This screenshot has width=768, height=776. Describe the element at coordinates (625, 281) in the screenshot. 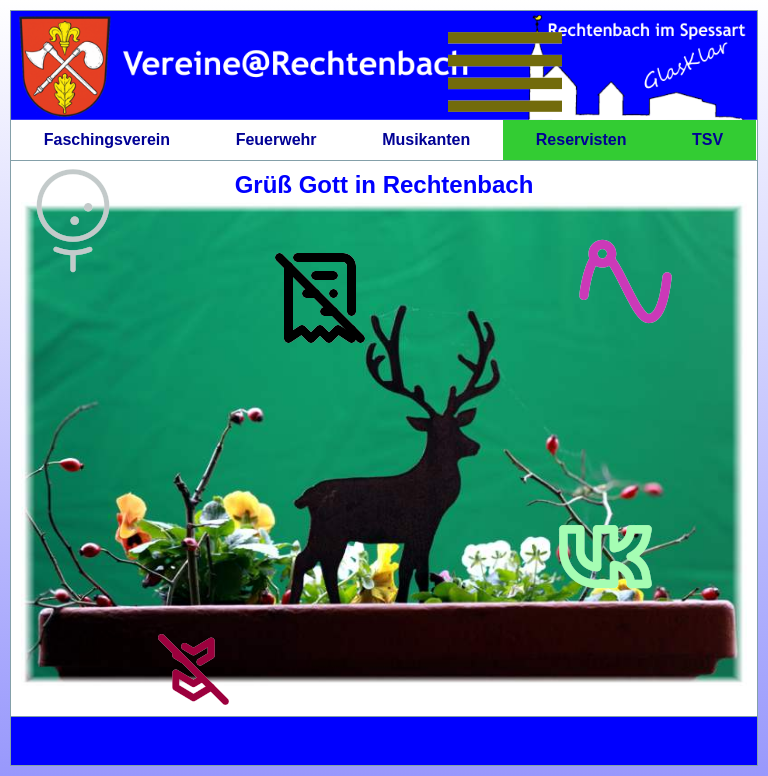

I see `apply maximum function to selected values` at that location.